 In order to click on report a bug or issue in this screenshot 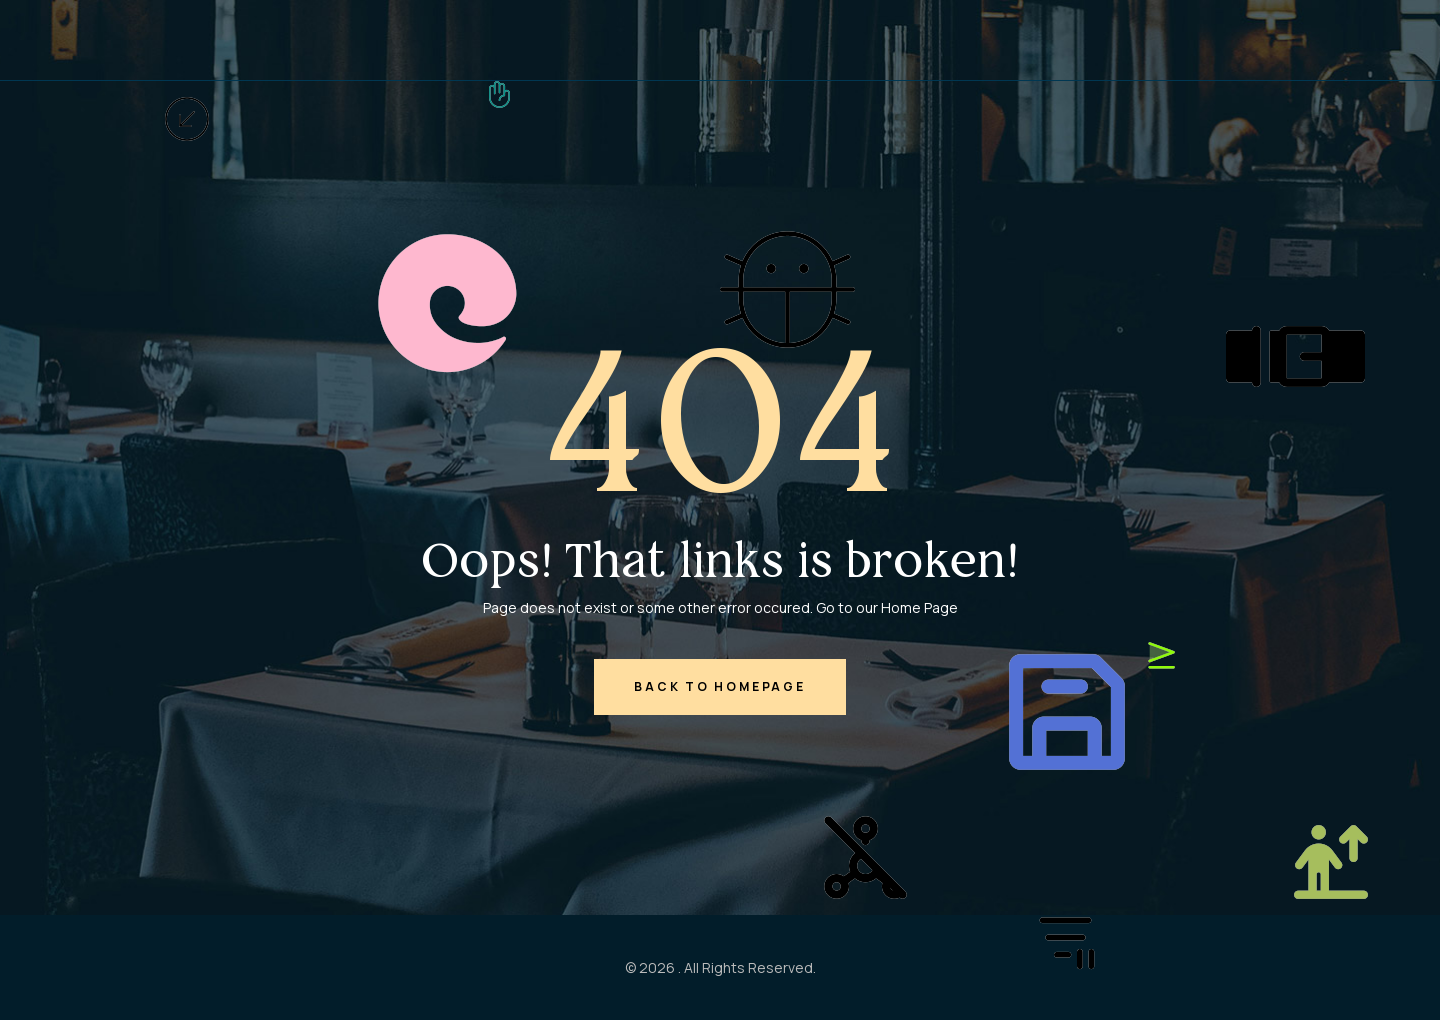, I will do `click(787, 289)`.